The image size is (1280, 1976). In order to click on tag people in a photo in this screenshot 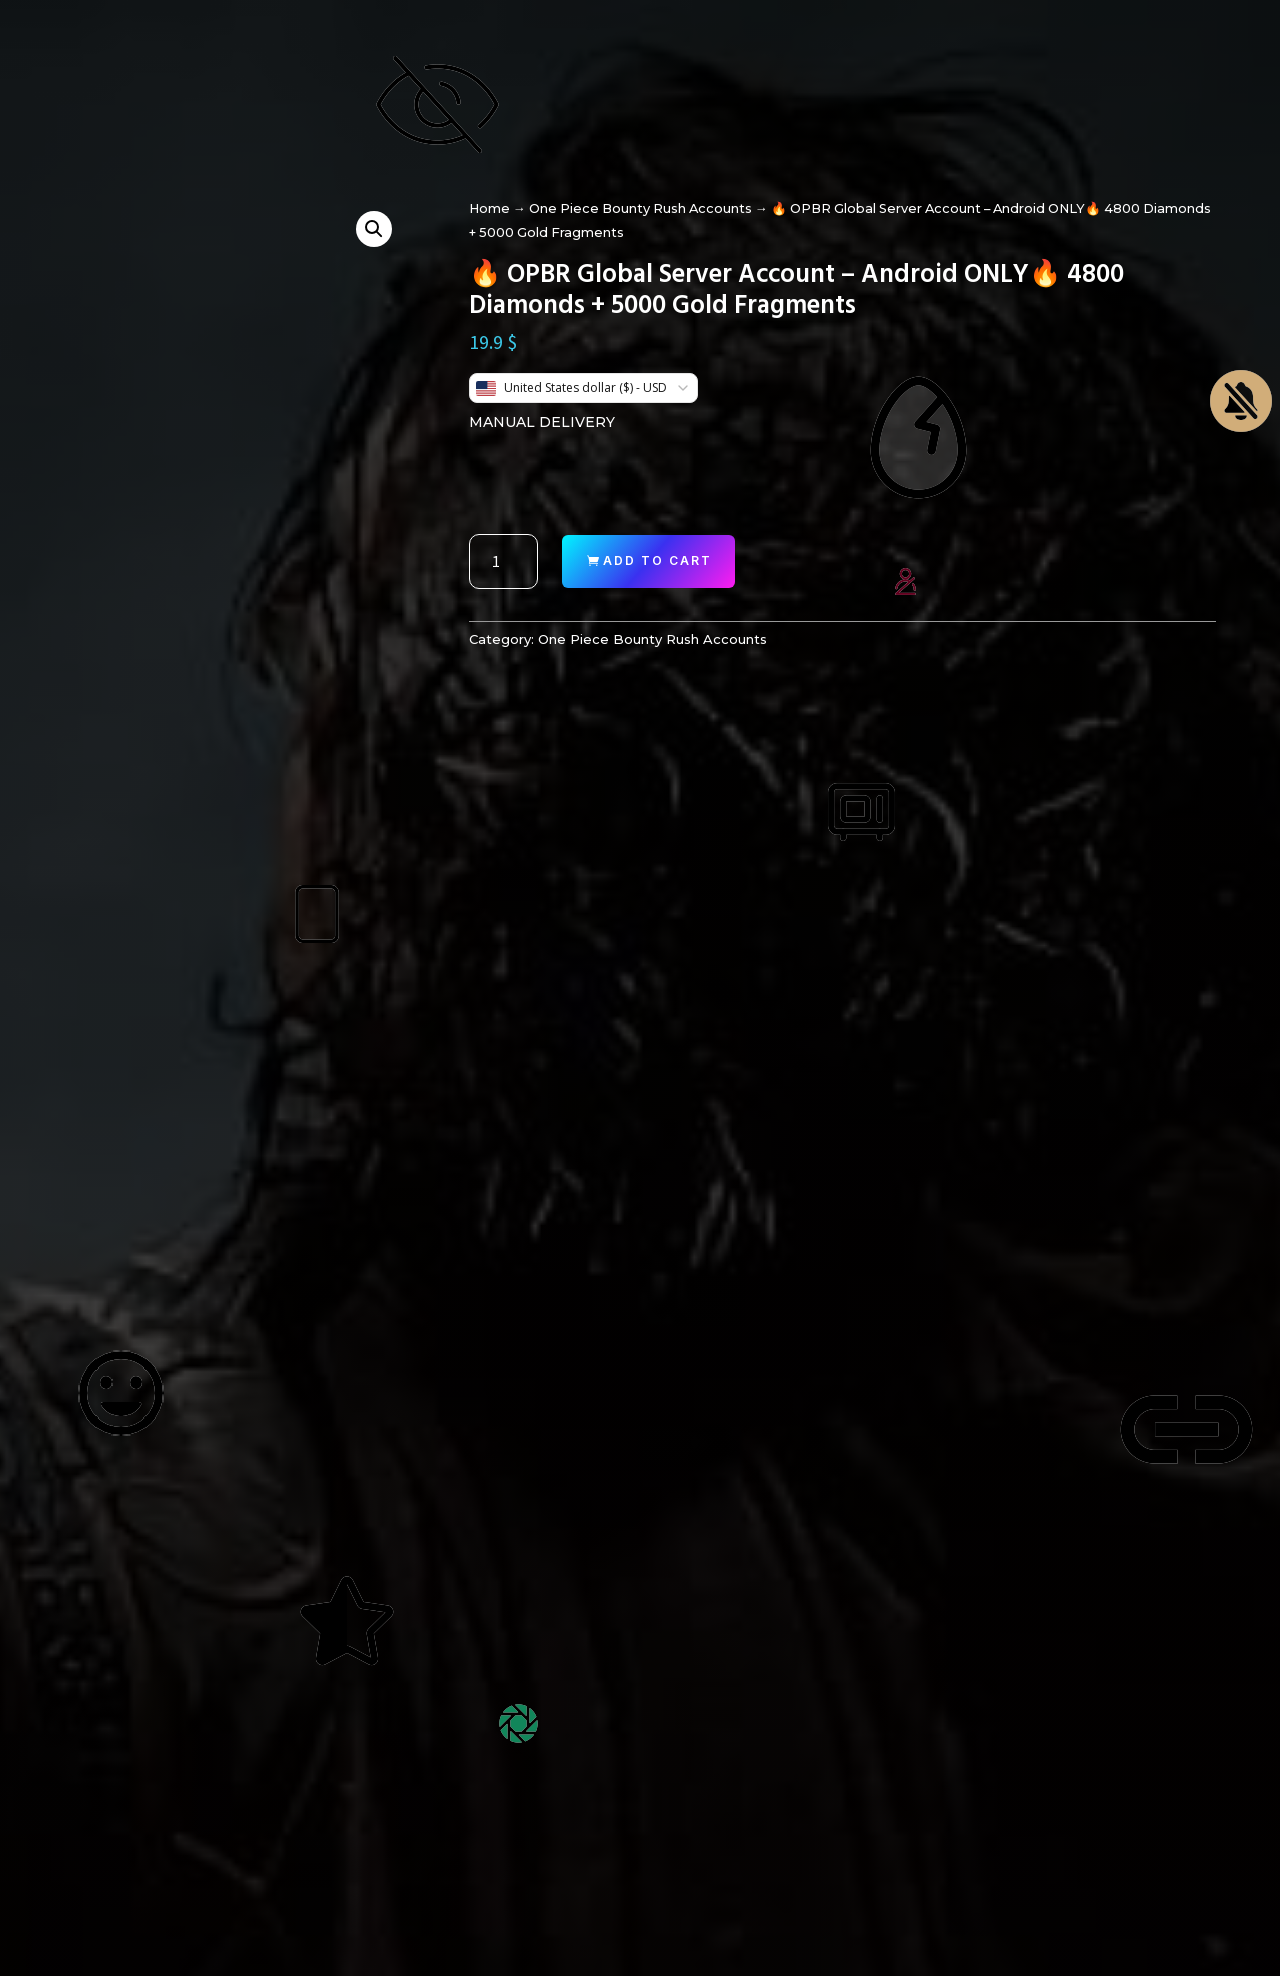, I will do `click(121, 1393)`.